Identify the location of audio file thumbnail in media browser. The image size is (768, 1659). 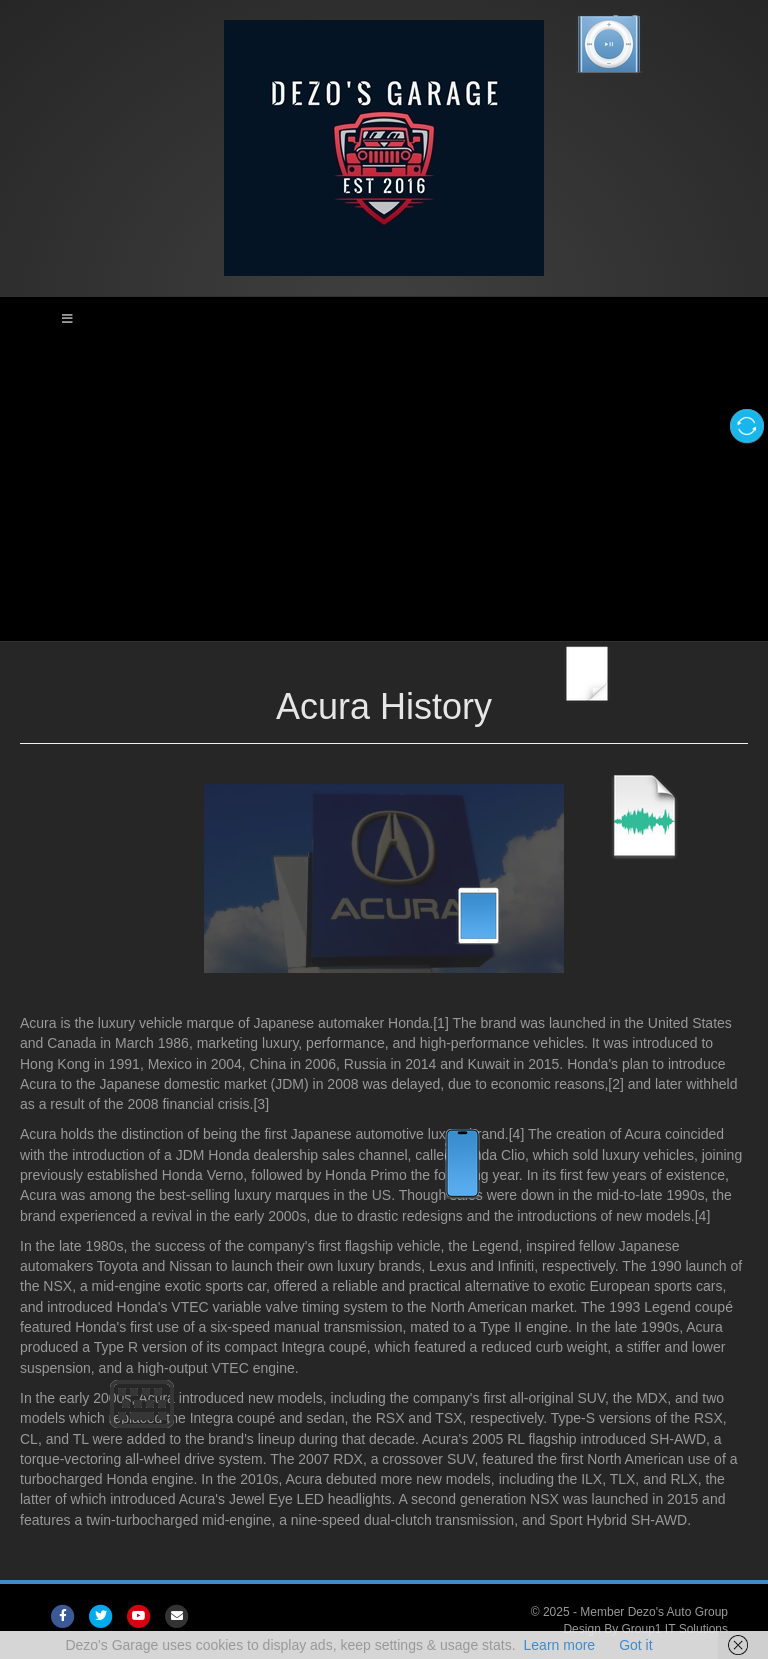
(644, 817).